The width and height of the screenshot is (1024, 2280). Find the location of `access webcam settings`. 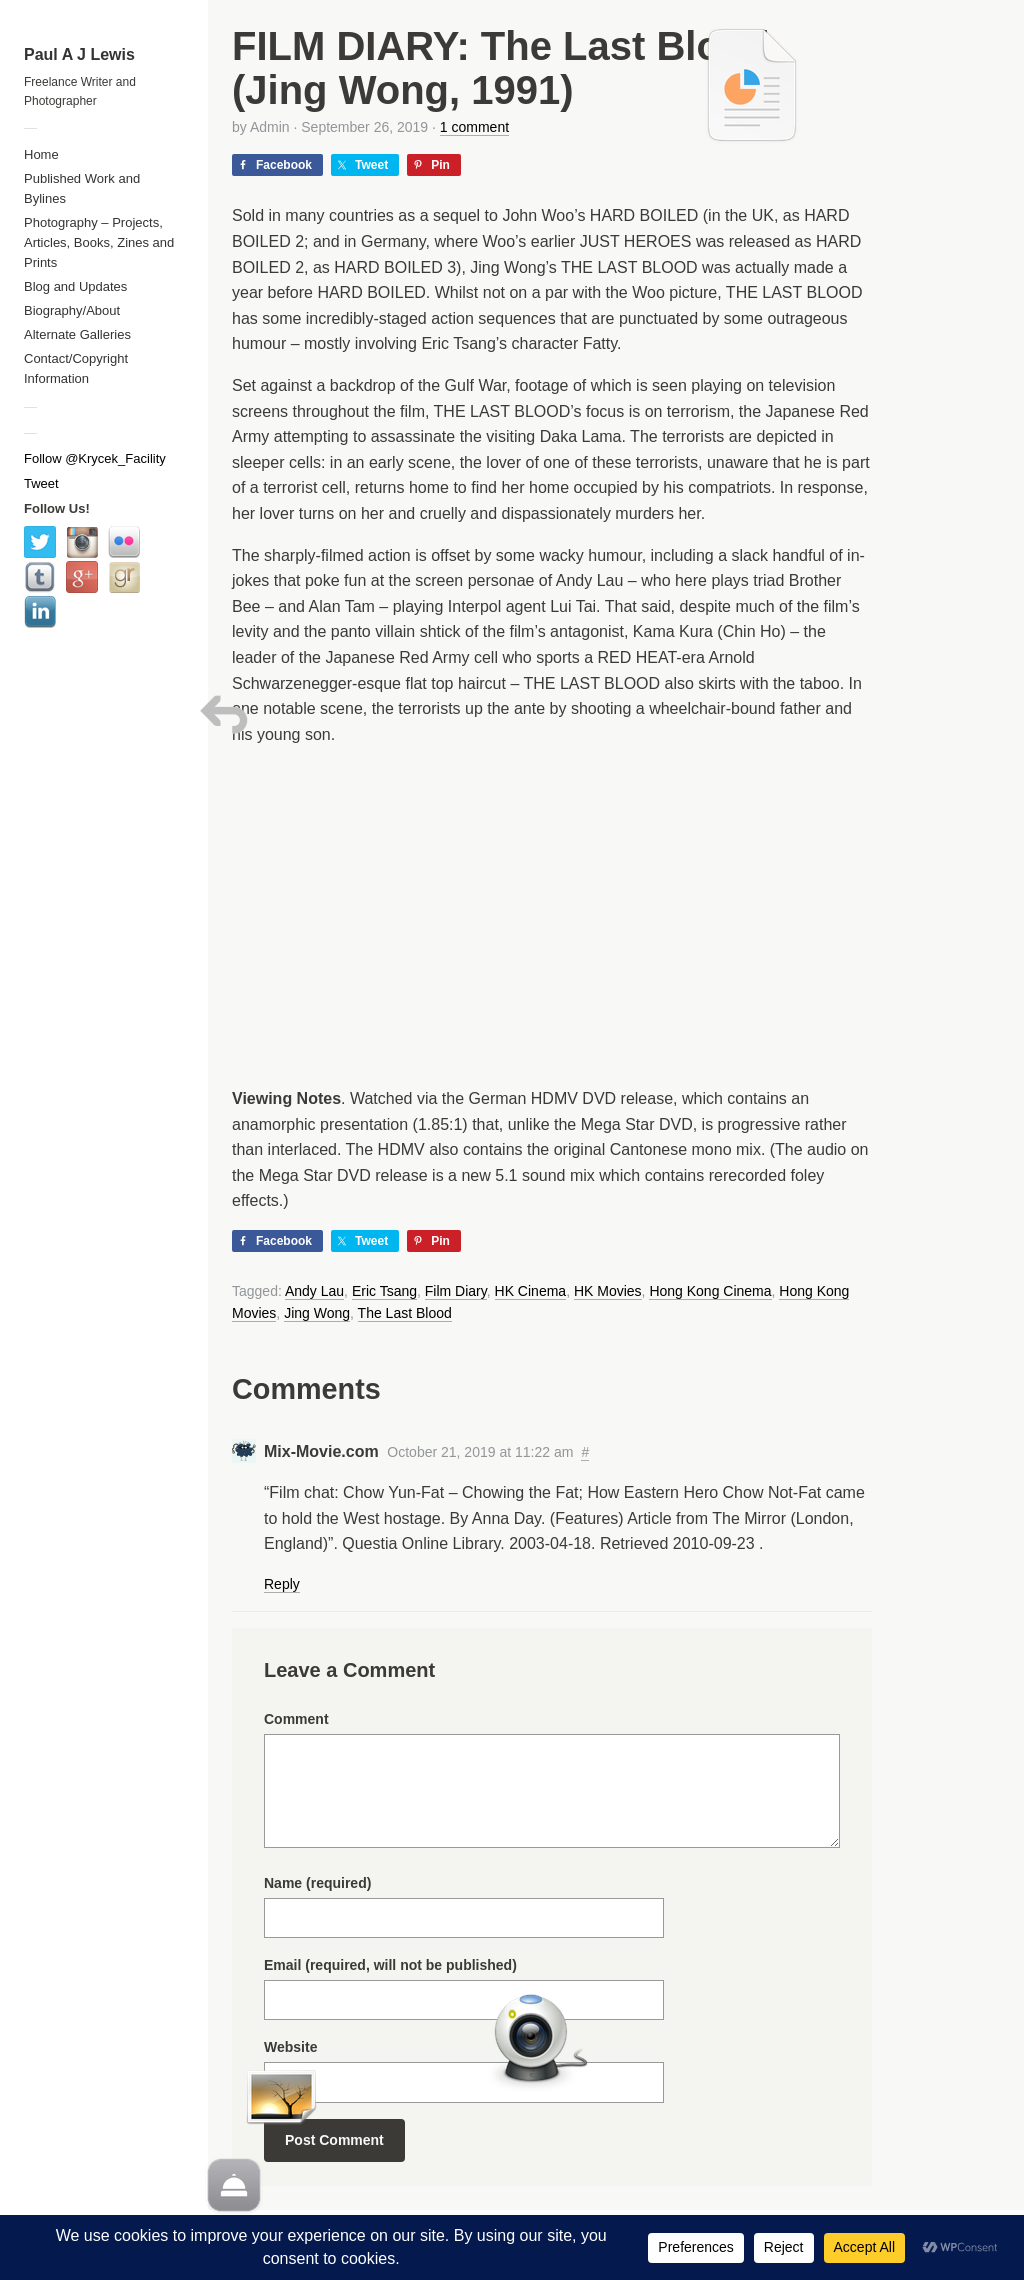

access webcam settings is located at coordinates (532, 2037).